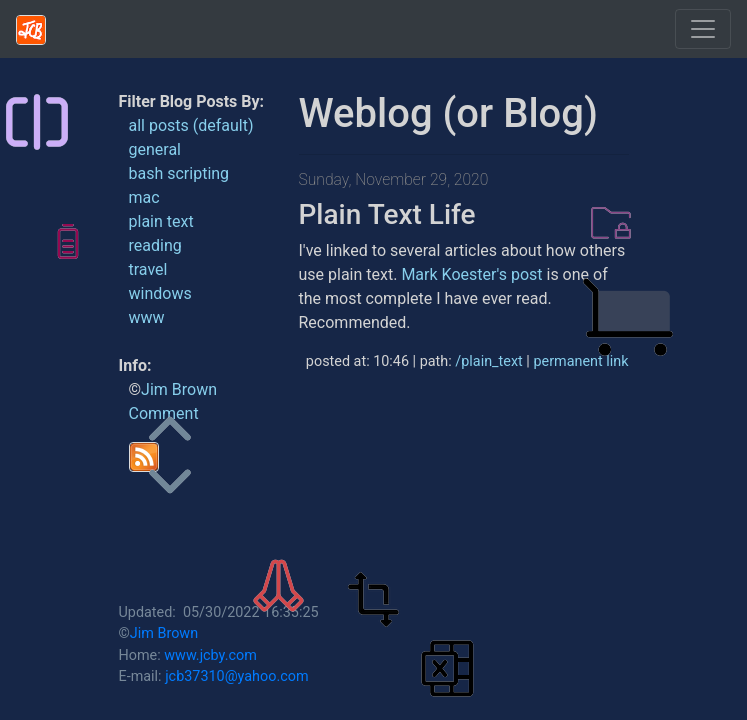 Image resolution: width=747 pixels, height=720 pixels. I want to click on access a password-protected folder, so click(611, 222).